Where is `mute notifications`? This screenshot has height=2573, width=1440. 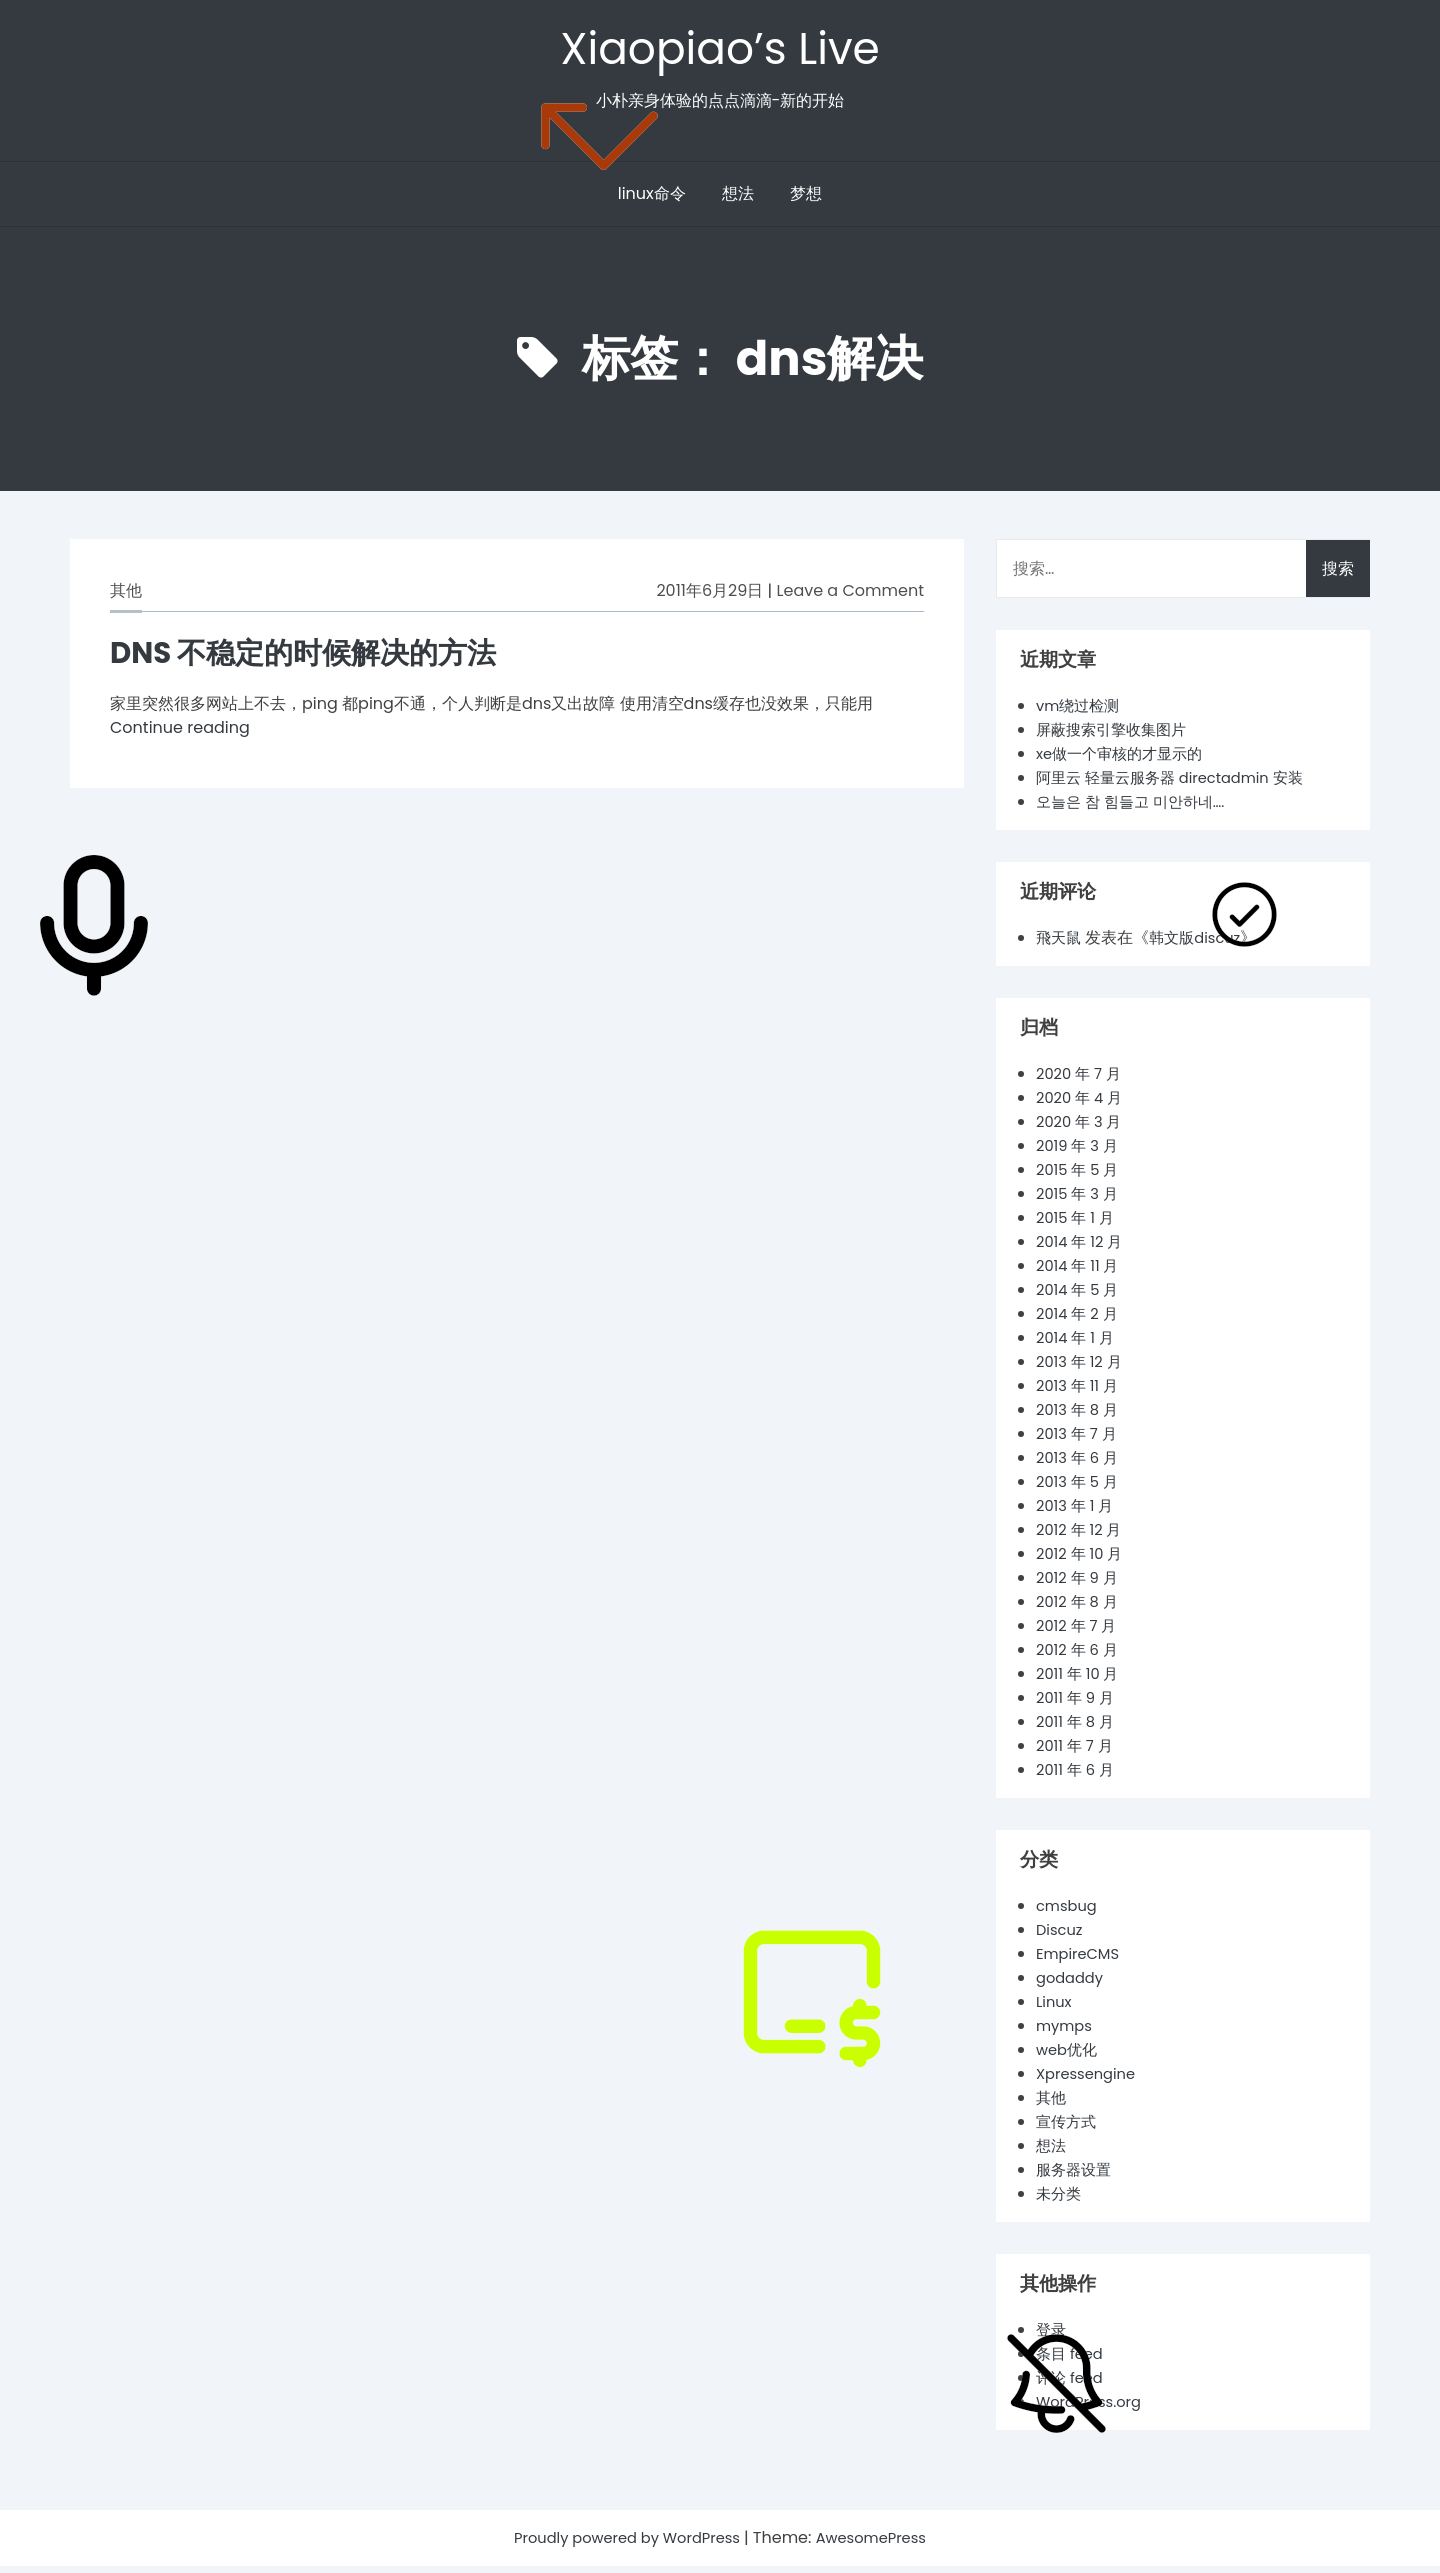 mute notifications is located at coordinates (1056, 2383).